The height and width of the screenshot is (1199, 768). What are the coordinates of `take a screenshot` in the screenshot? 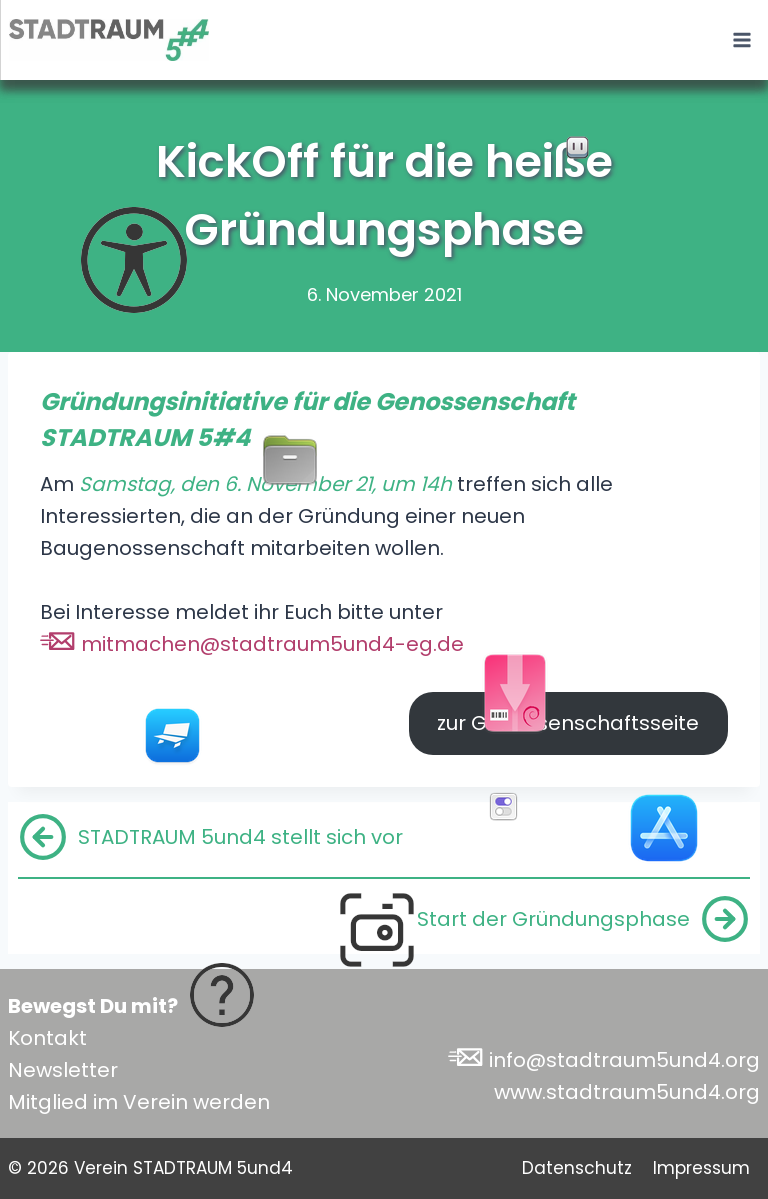 It's located at (377, 930).